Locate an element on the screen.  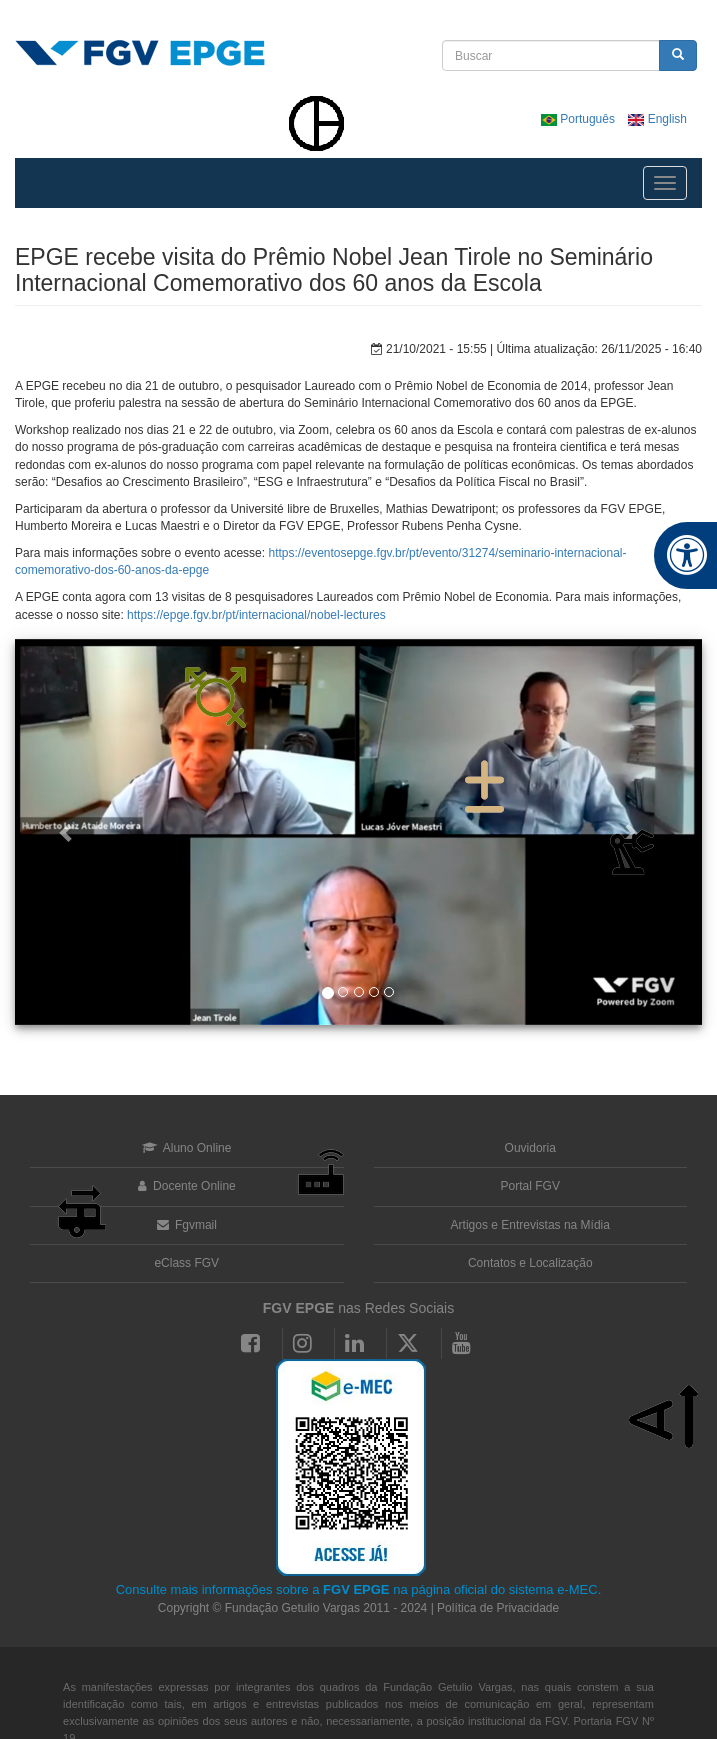
toggle between adding and subtracting values is located at coordinates (484, 786).